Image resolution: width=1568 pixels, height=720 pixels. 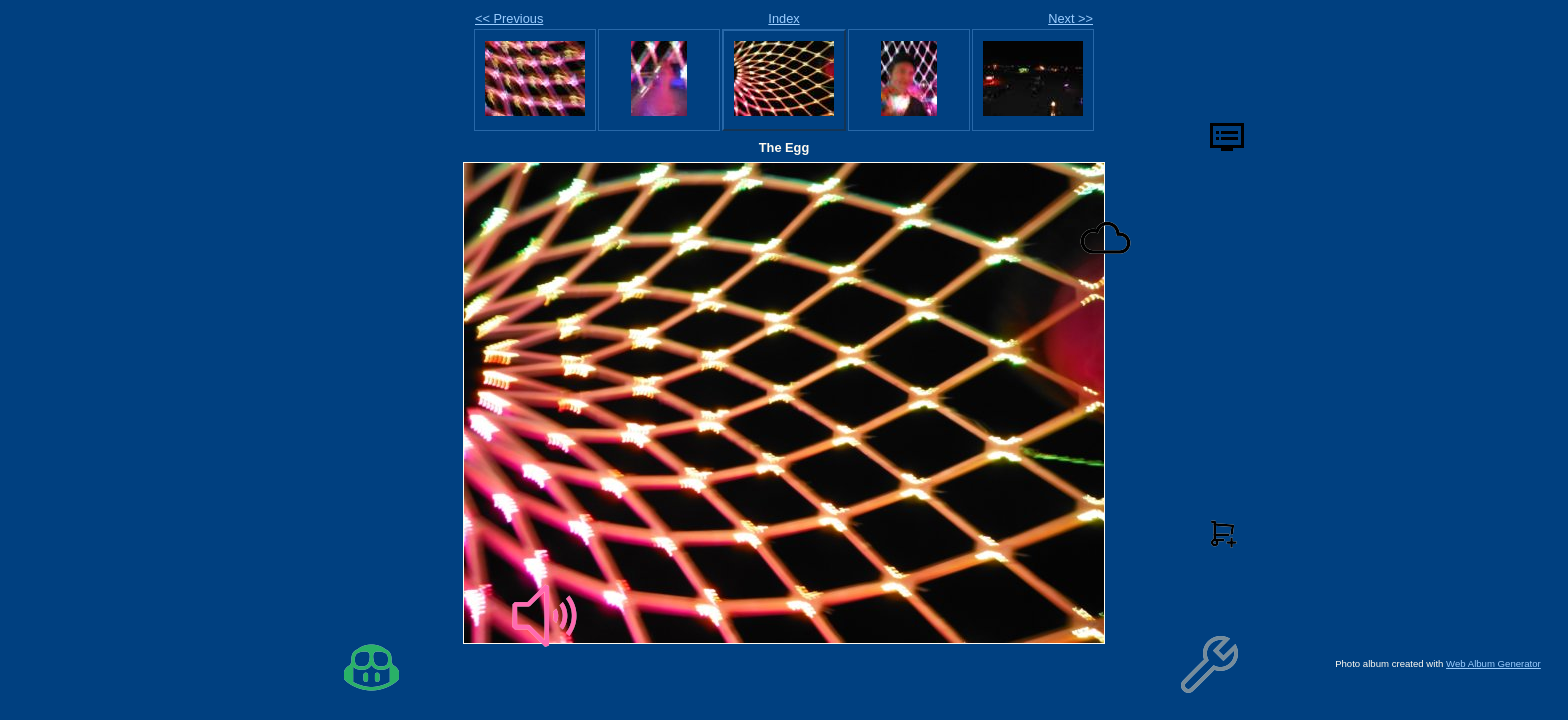 What do you see at coordinates (1222, 533) in the screenshot?
I see `add item to shopping cart` at bounding box center [1222, 533].